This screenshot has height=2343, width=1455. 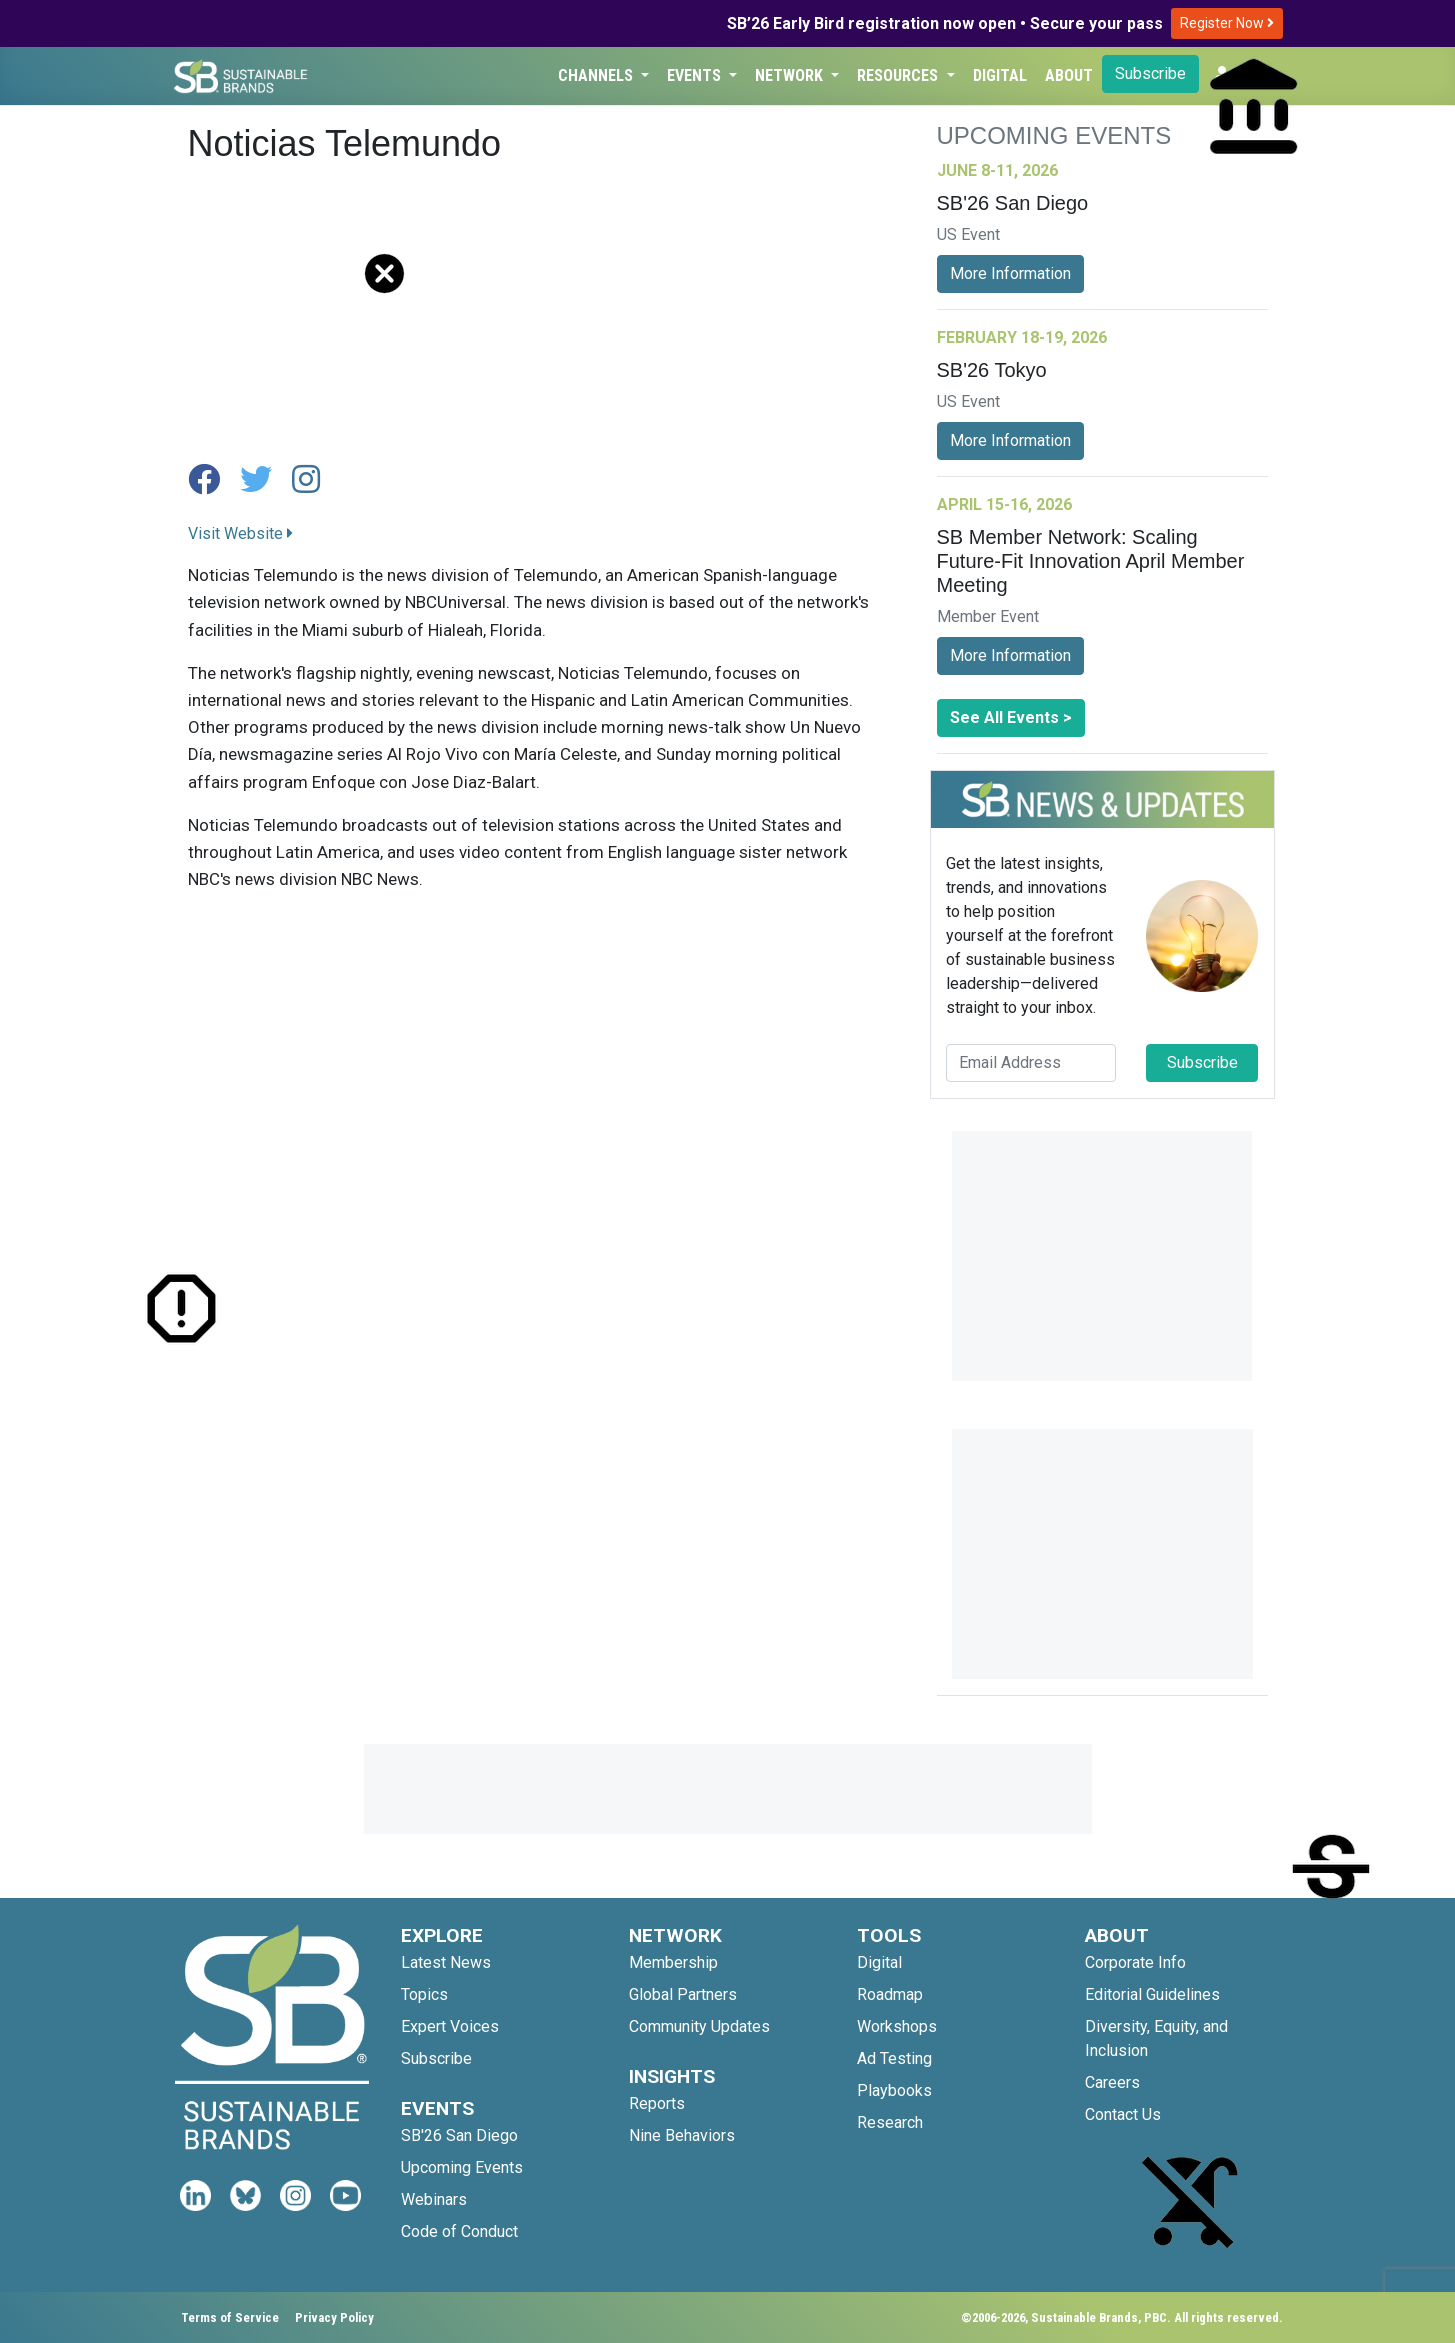 I want to click on access bank or financial account, so click(x=1256, y=108).